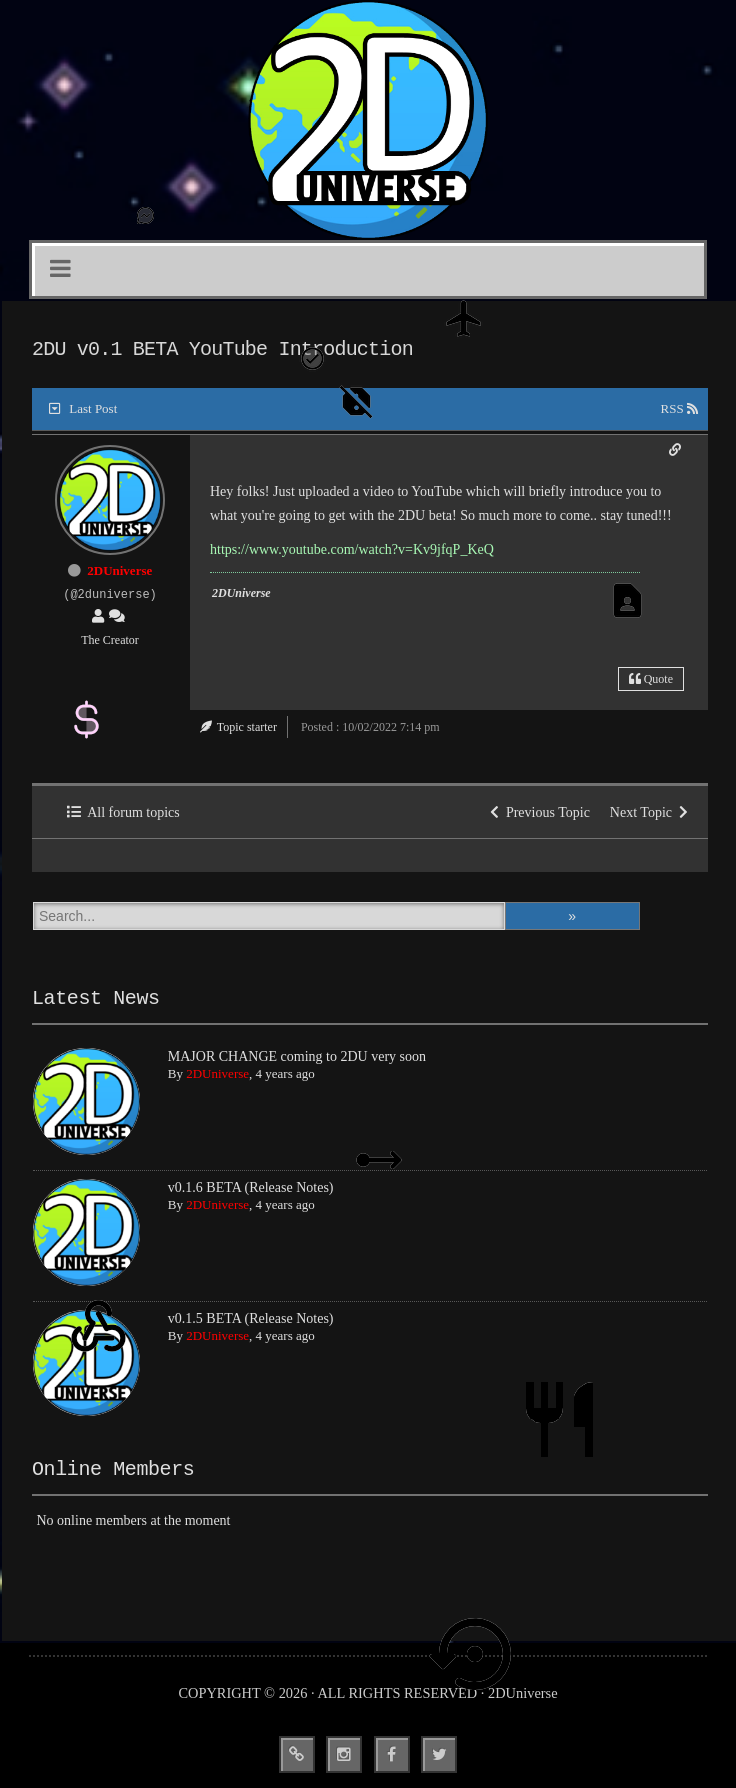 The width and height of the screenshot is (736, 1788). Describe the element at coordinates (86, 719) in the screenshot. I see `view pricing or payment options` at that location.